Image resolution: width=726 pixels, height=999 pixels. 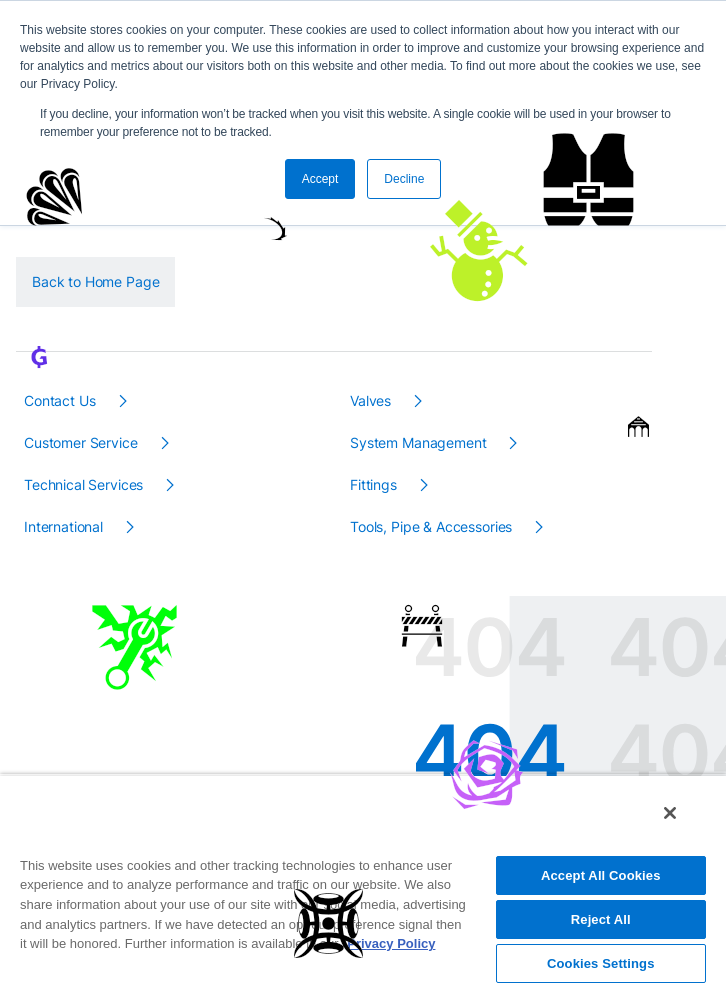 I want to click on access the marketplace or bazaar, so click(x=638, y=426).